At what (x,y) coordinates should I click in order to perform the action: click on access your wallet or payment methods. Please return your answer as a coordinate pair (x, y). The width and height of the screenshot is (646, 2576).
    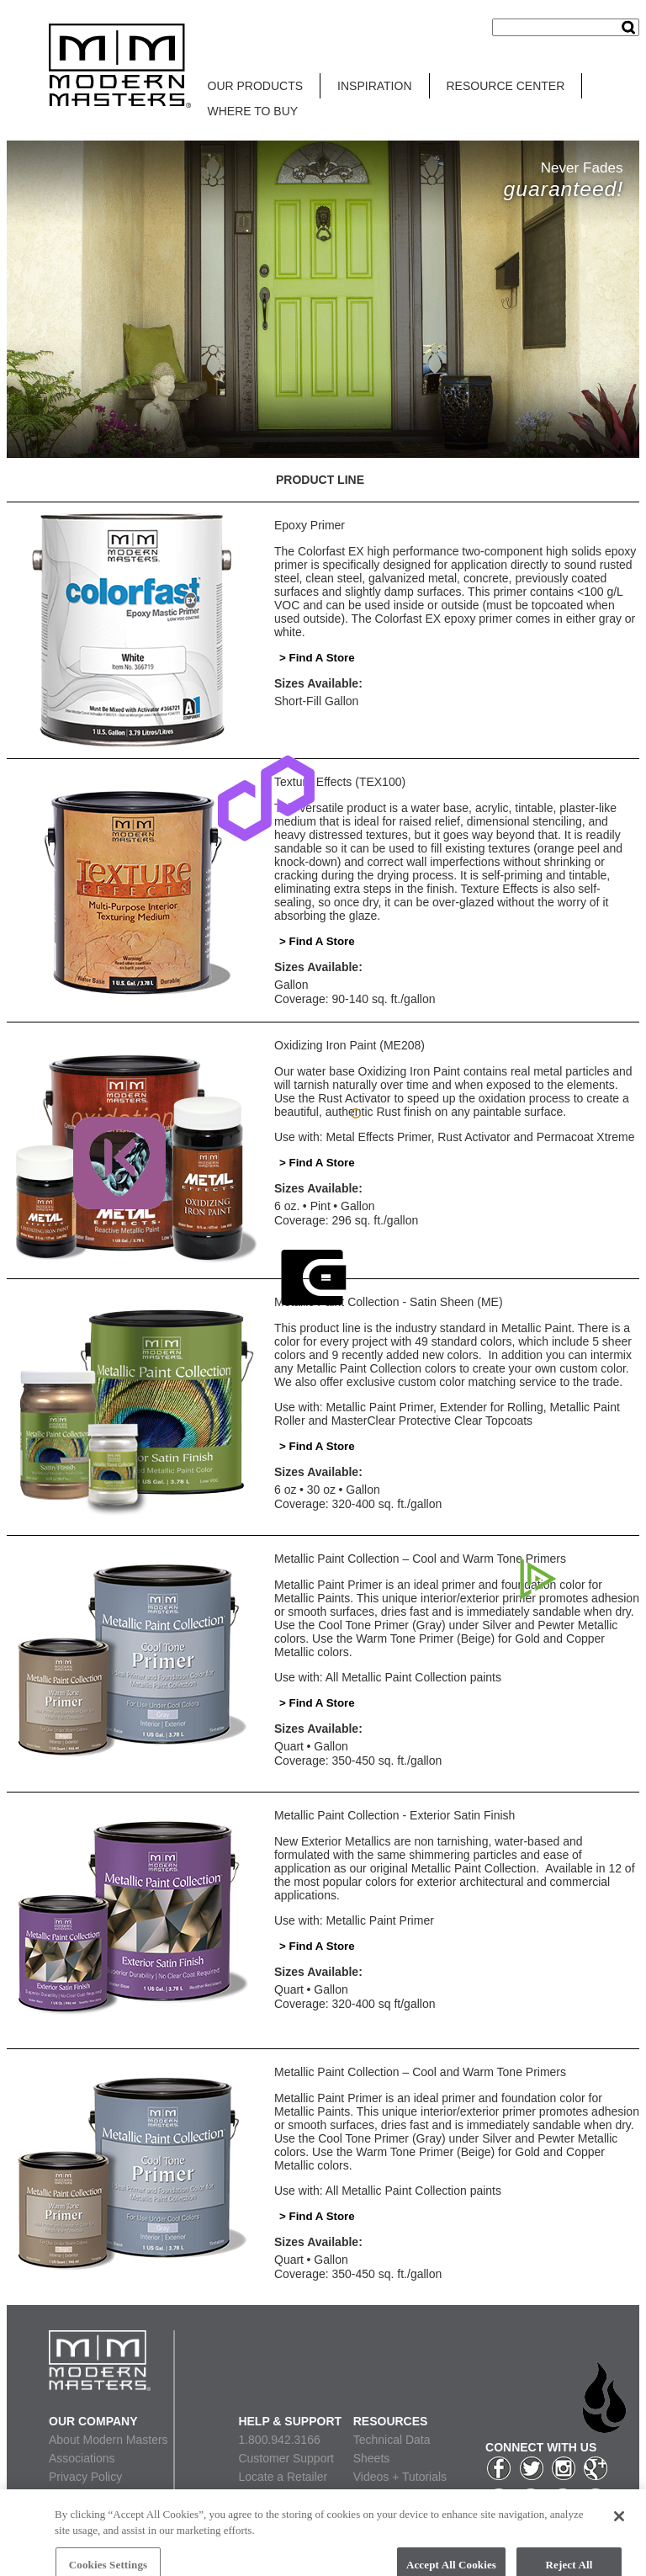
    Looking at the image, I should click on (312, 1277).